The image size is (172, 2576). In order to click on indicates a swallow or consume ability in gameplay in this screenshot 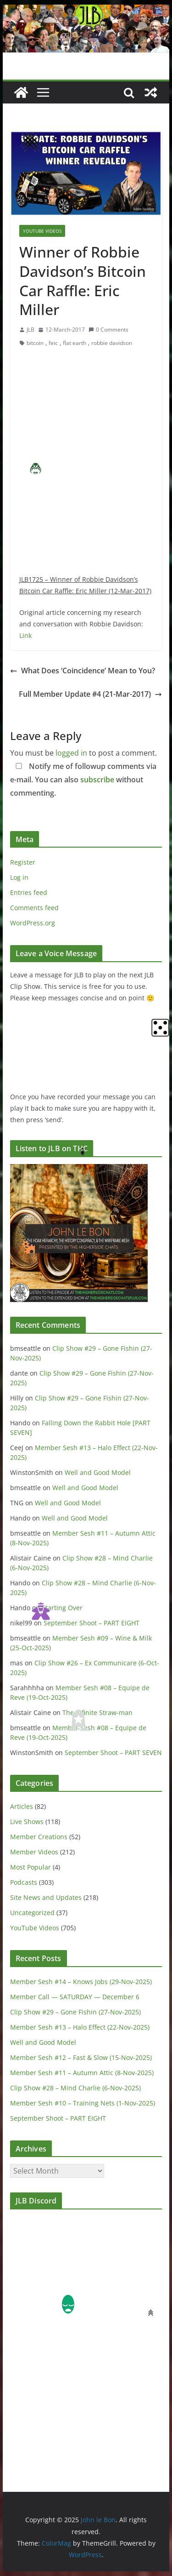, I will do `click(35, 468)`.